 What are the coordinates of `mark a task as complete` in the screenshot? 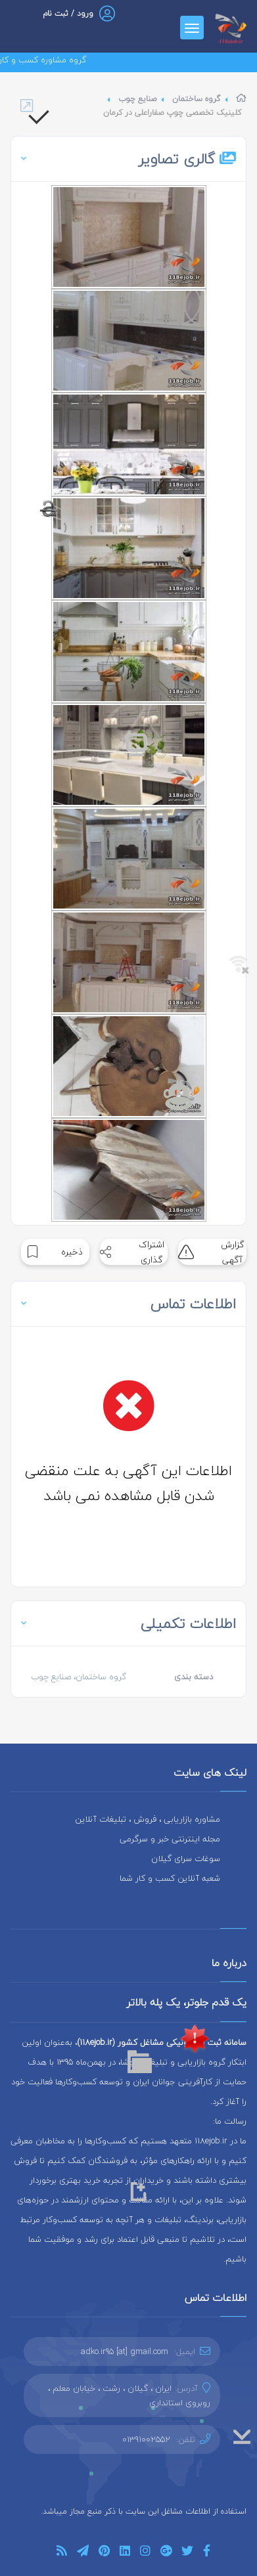 It's located at (39, 118).